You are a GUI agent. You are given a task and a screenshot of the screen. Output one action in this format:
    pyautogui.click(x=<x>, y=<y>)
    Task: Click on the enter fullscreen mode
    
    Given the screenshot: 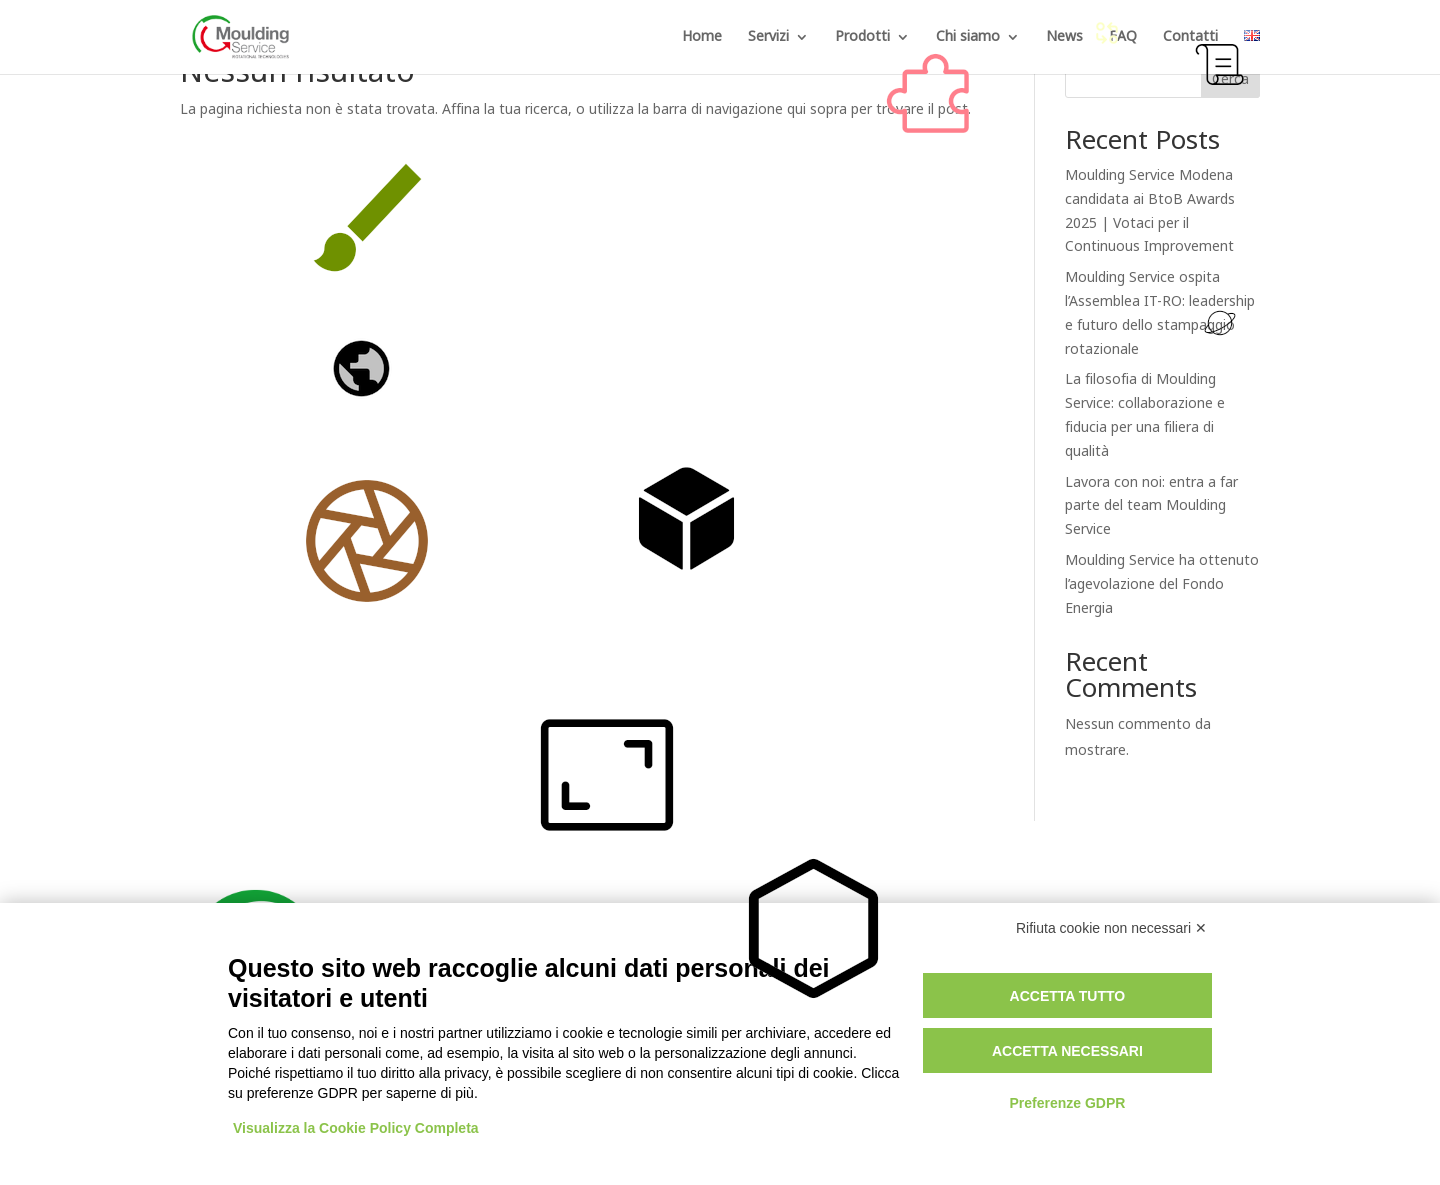 What is the action you would take?
    pyautogui.click(x=607, y=775)
    